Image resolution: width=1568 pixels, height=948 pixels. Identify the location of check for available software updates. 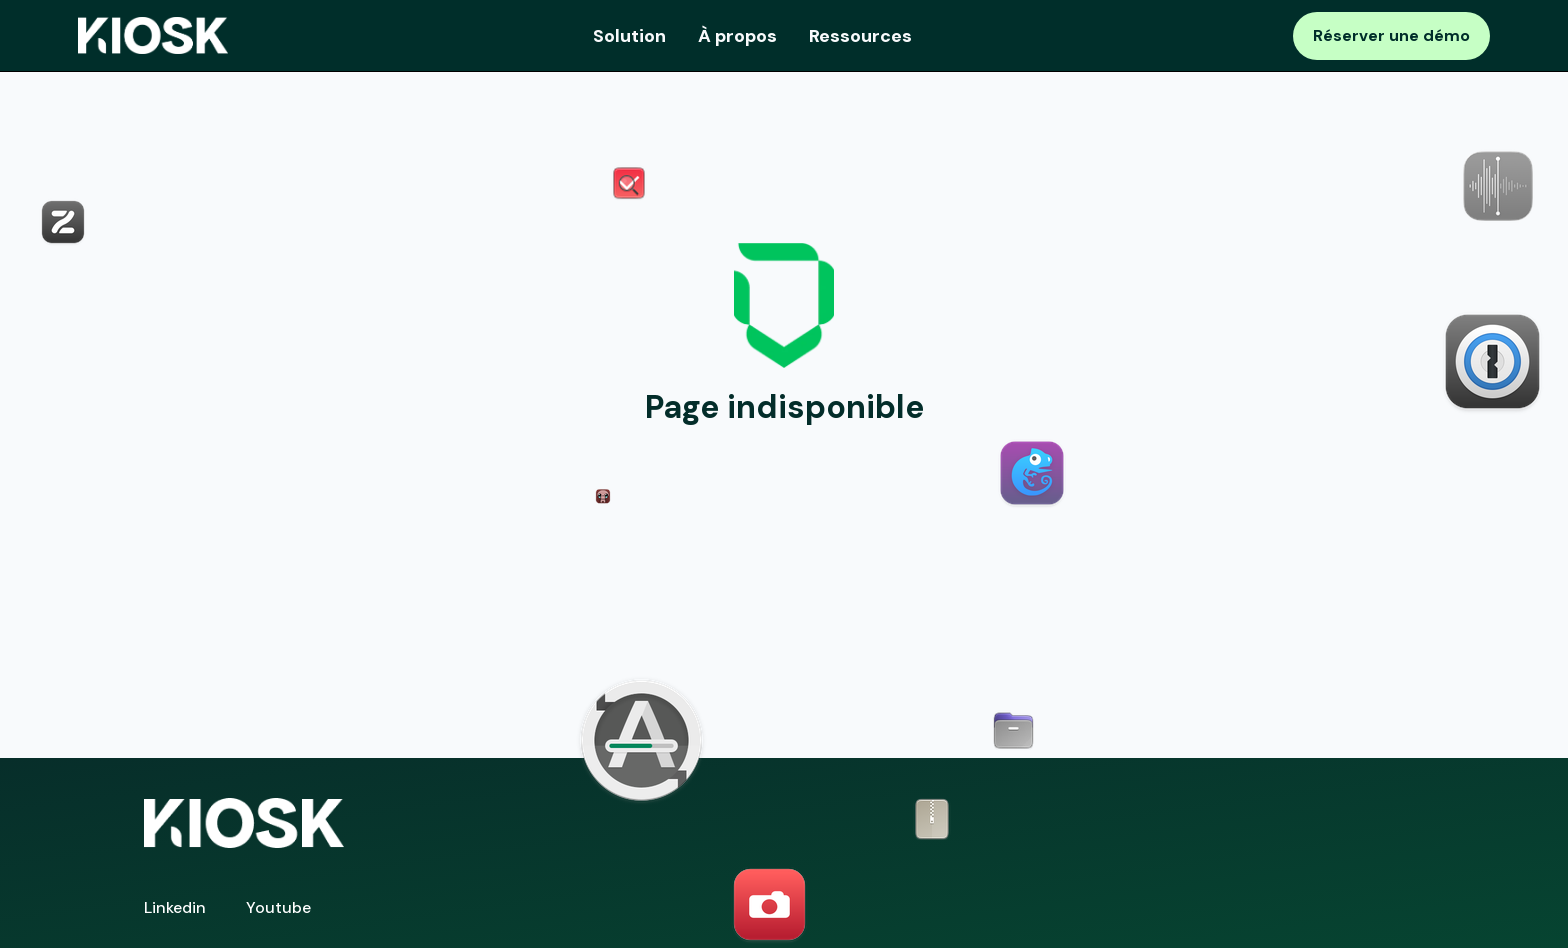
(641, 740).